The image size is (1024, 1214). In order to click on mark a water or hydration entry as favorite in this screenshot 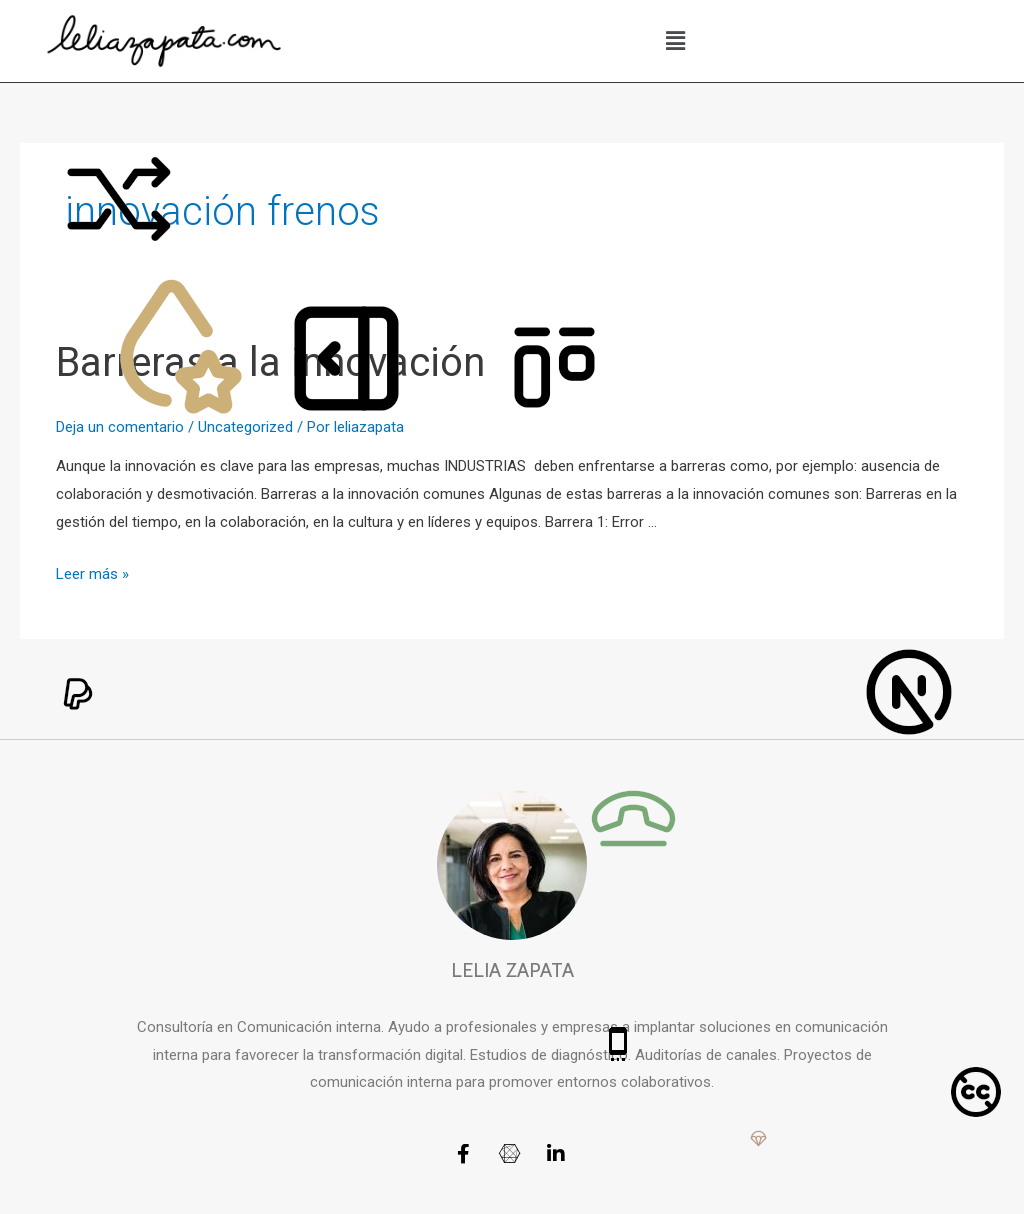, I will do `click(171, 343)`.